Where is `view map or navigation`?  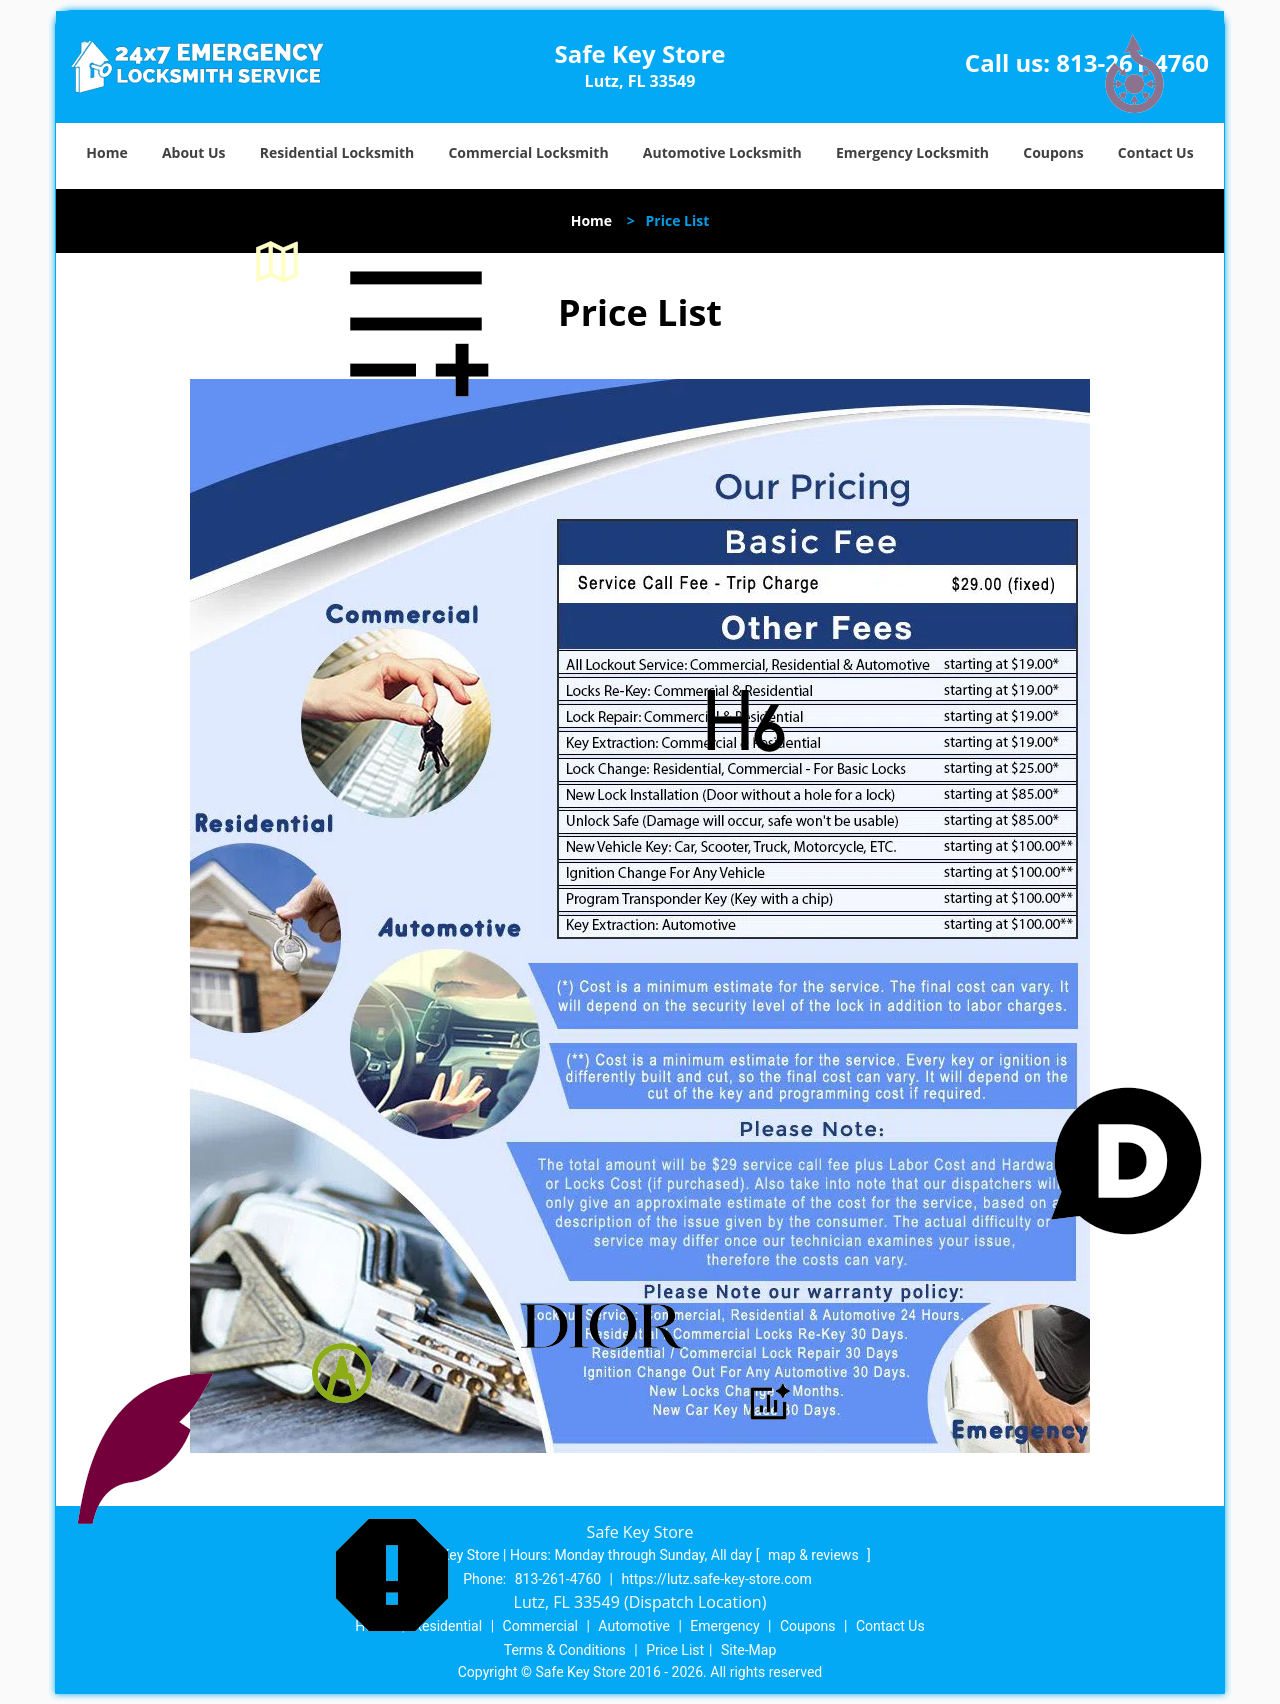 view map or navigation is located at coordinates (277, 262).